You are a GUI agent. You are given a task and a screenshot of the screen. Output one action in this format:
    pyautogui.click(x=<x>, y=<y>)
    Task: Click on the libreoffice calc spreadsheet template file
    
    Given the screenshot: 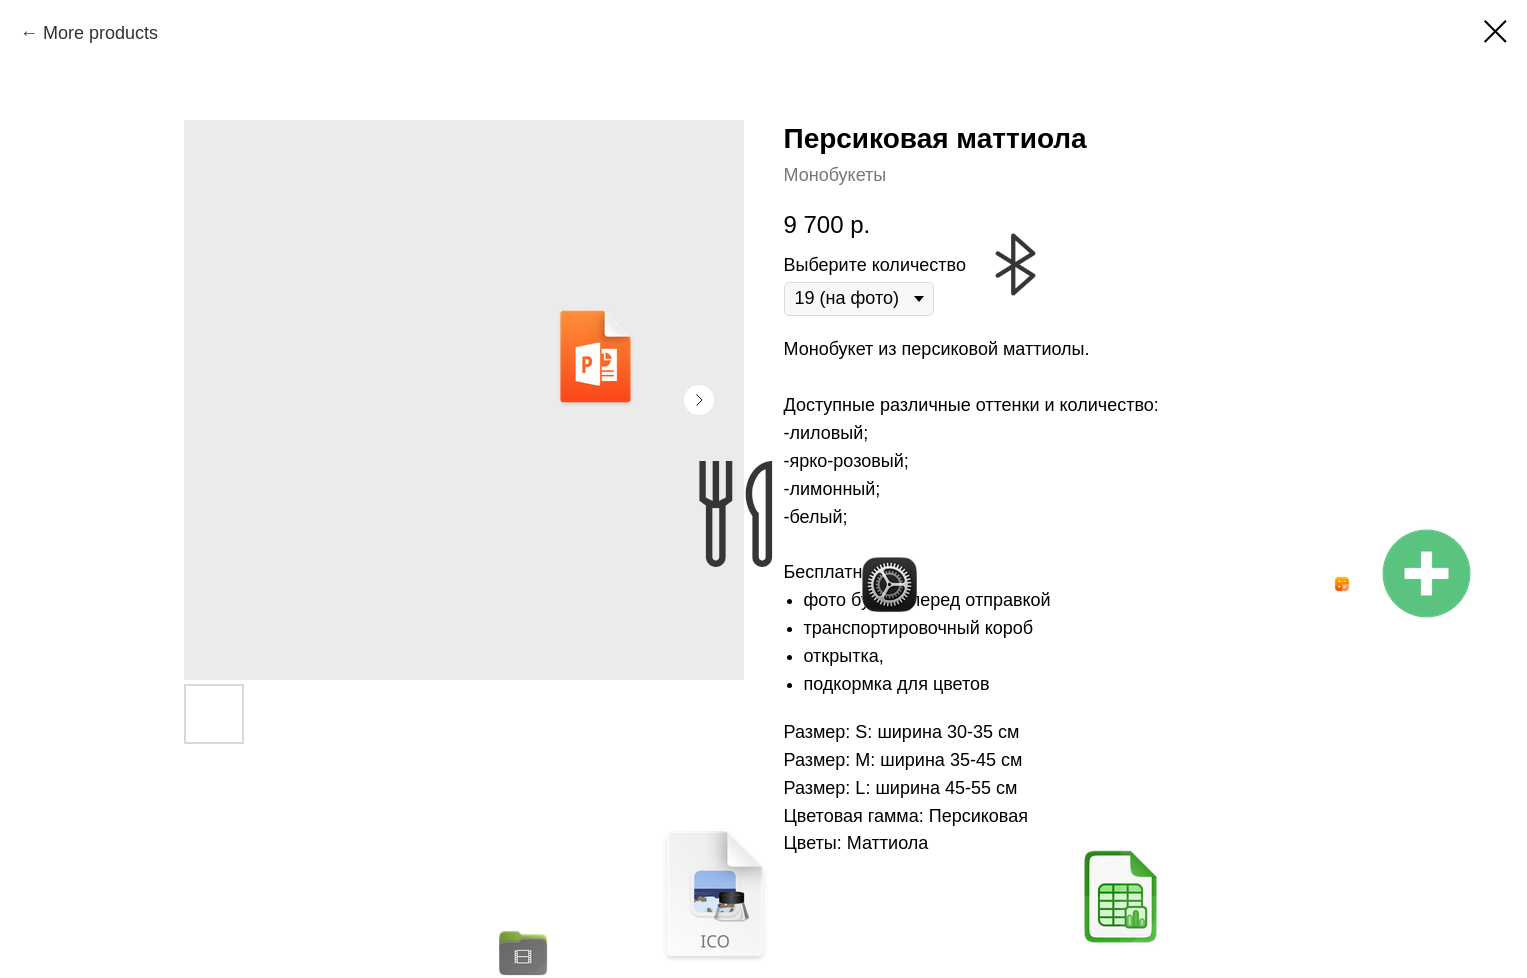 What is the action you would take?
    pyautogui.click(x=1120, y=896)
    